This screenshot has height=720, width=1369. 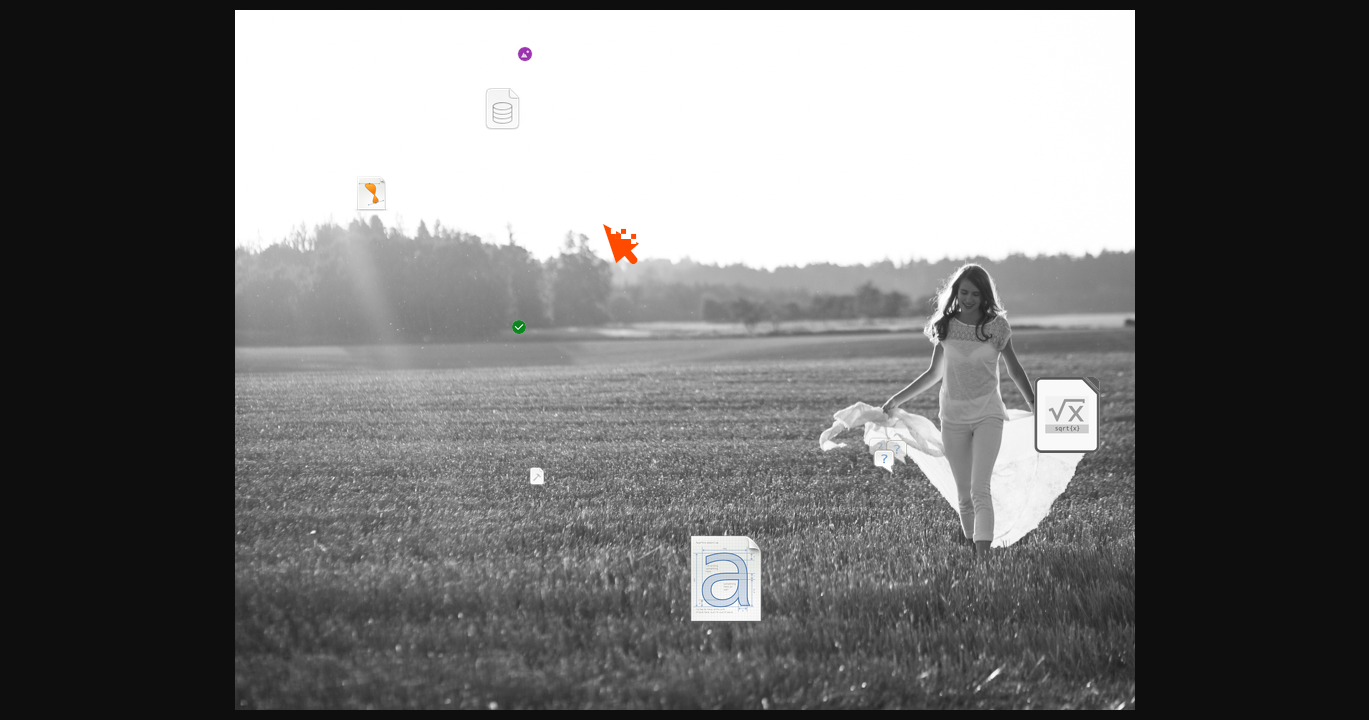 I want to click on open a database file, so click(x=502, y=108).